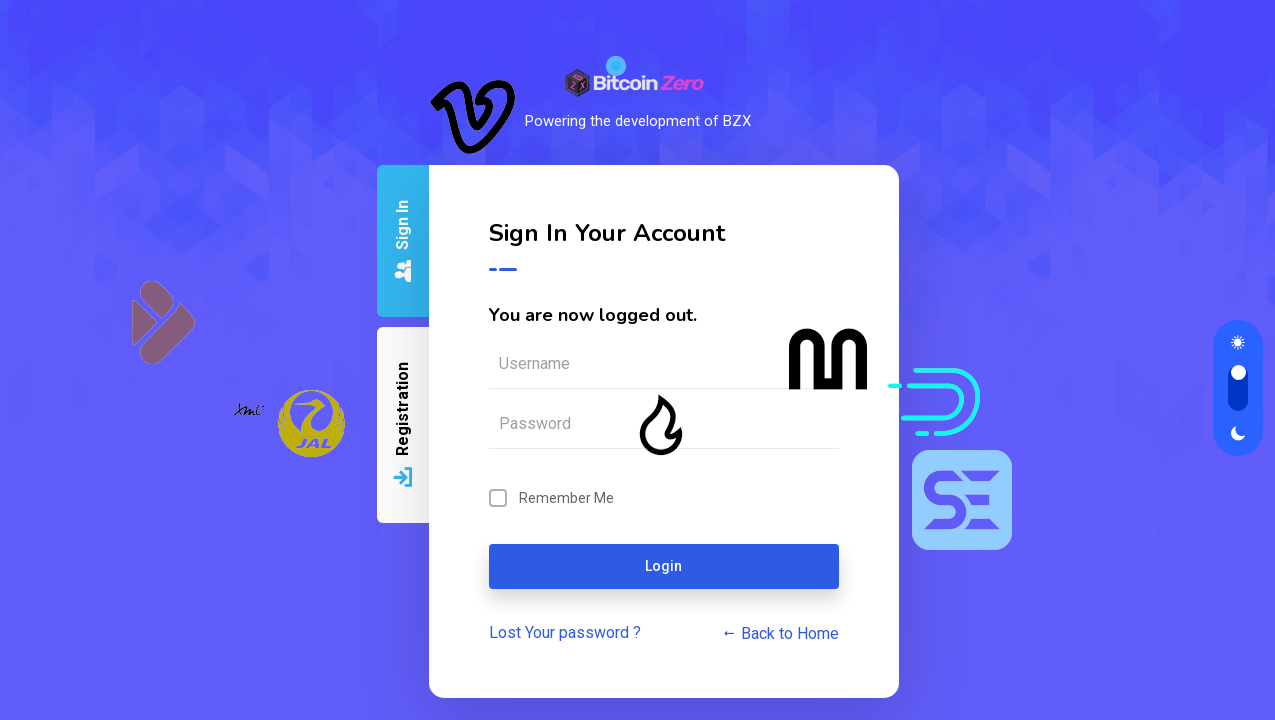  I want to click on open Subtitle Edit application, so click(962, 500).